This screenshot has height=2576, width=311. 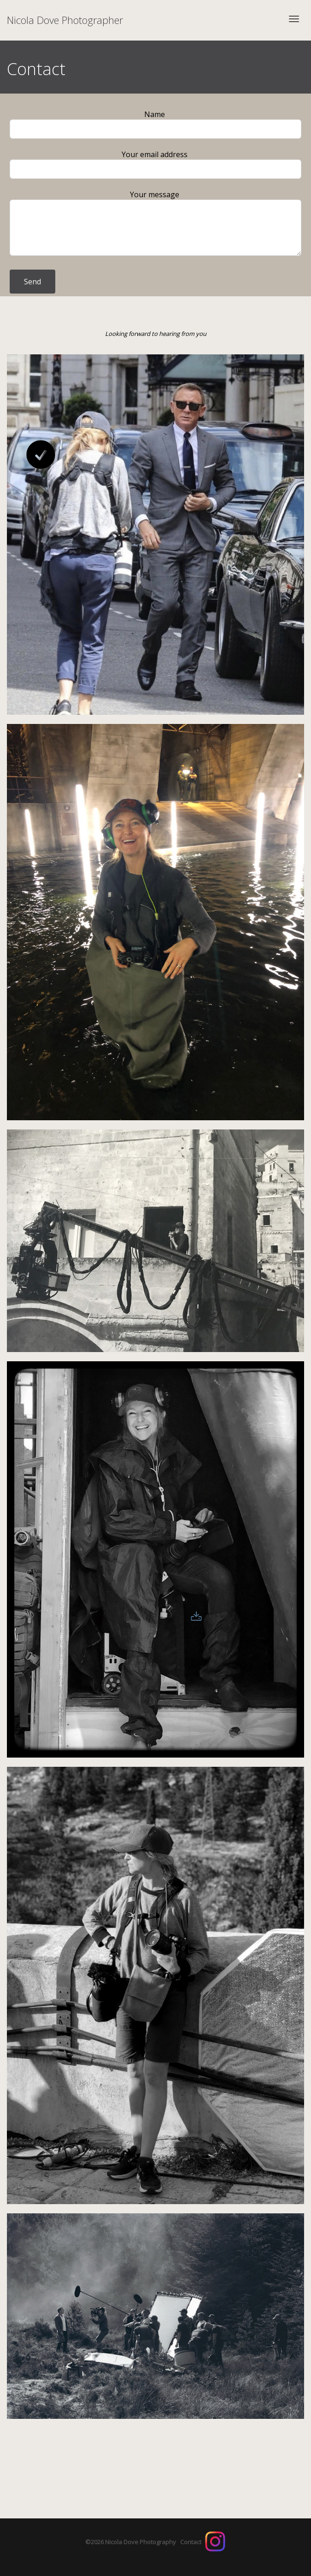 I want to click on club suit symbol for card games, so click(x=33, y=581).